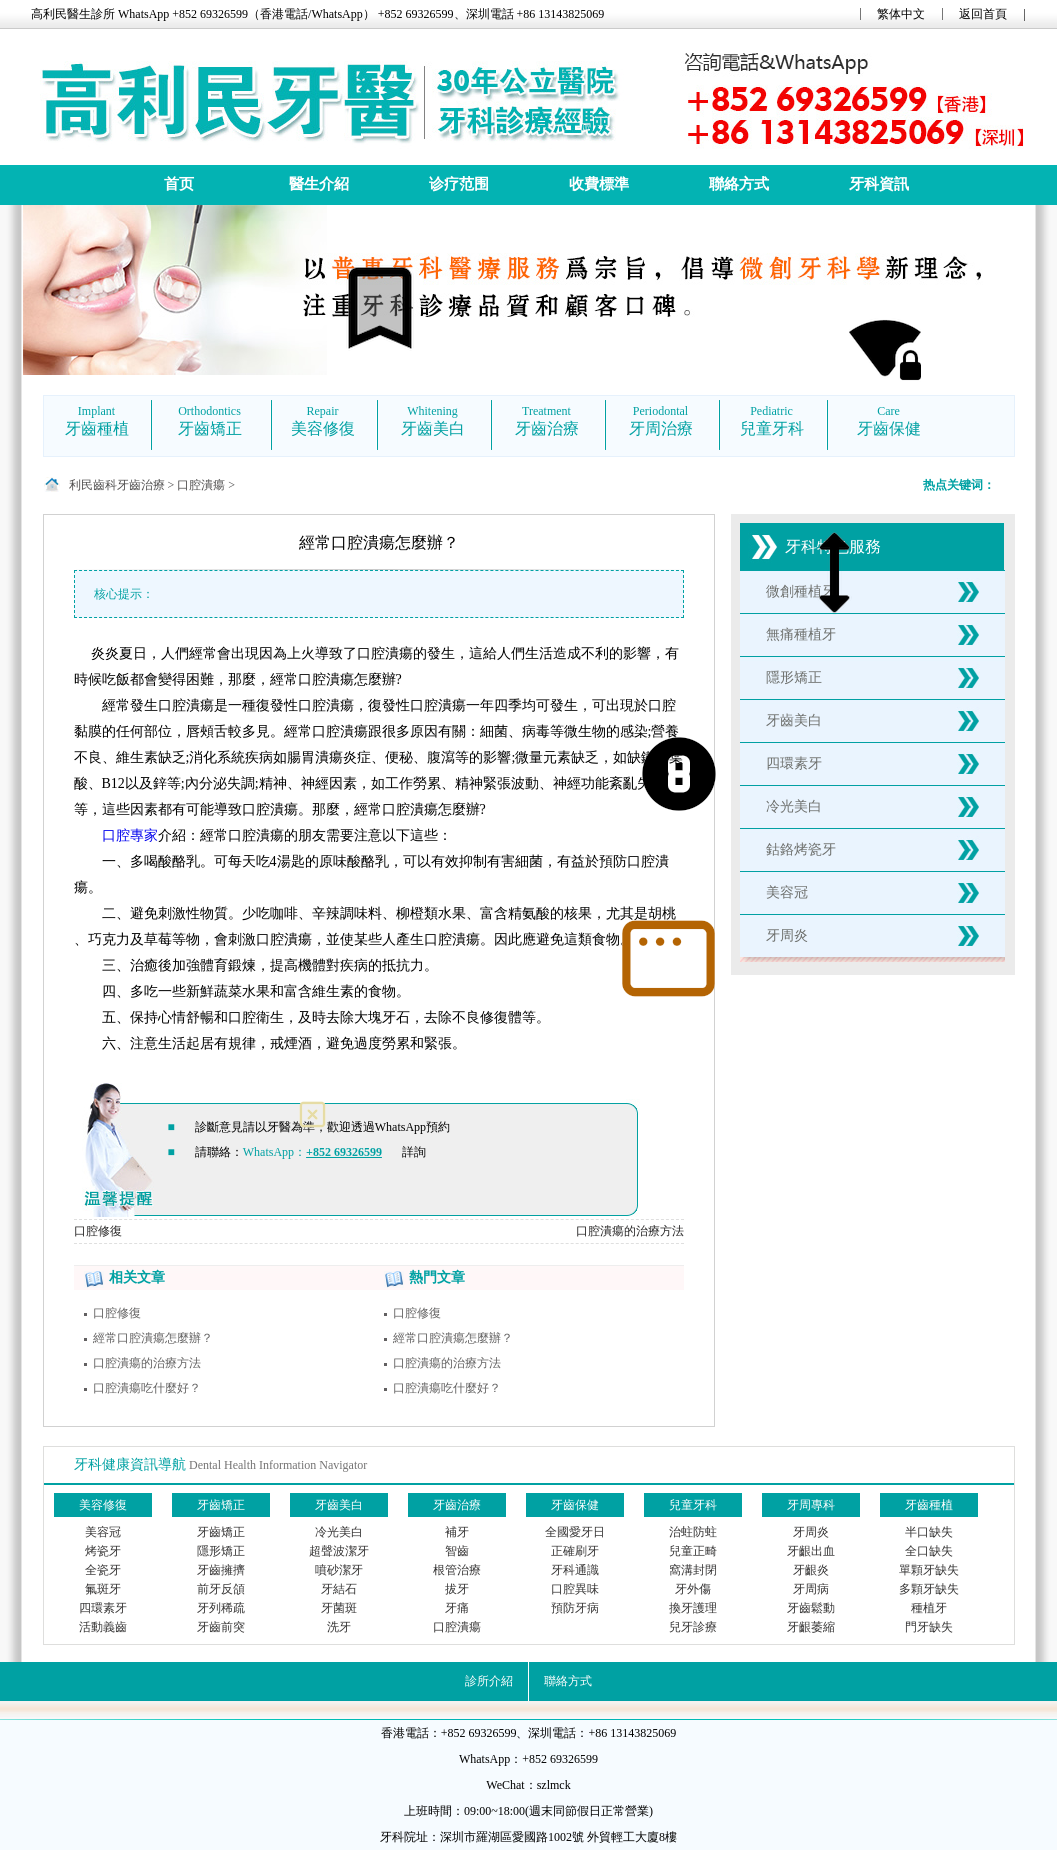 This screenshot has width=1057, height=1864. Describe the element at coordinates (885, 350) in the screenshot. I see `connected to a secure or password-protected wifi network` at that location.